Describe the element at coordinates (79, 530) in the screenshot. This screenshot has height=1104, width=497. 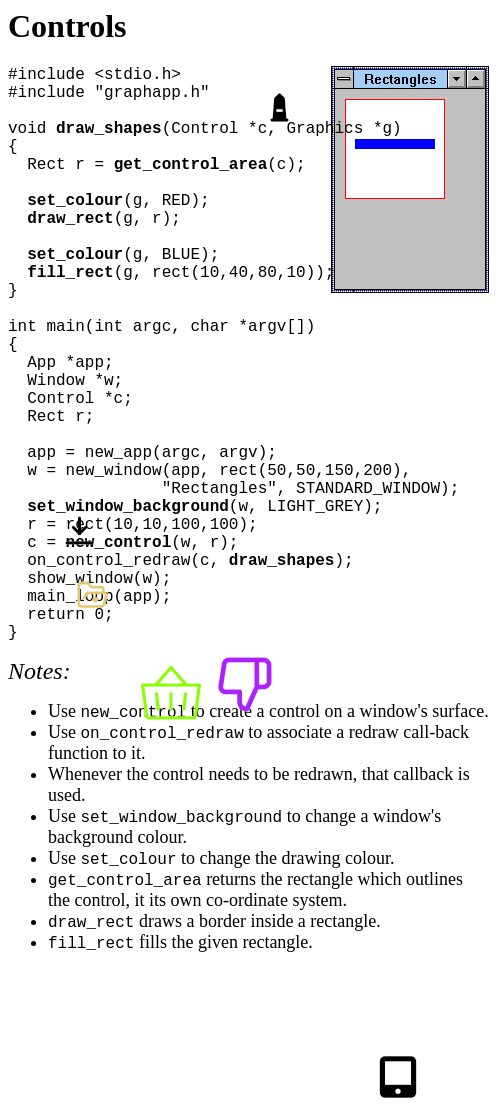
I see `download file to device` at that location.